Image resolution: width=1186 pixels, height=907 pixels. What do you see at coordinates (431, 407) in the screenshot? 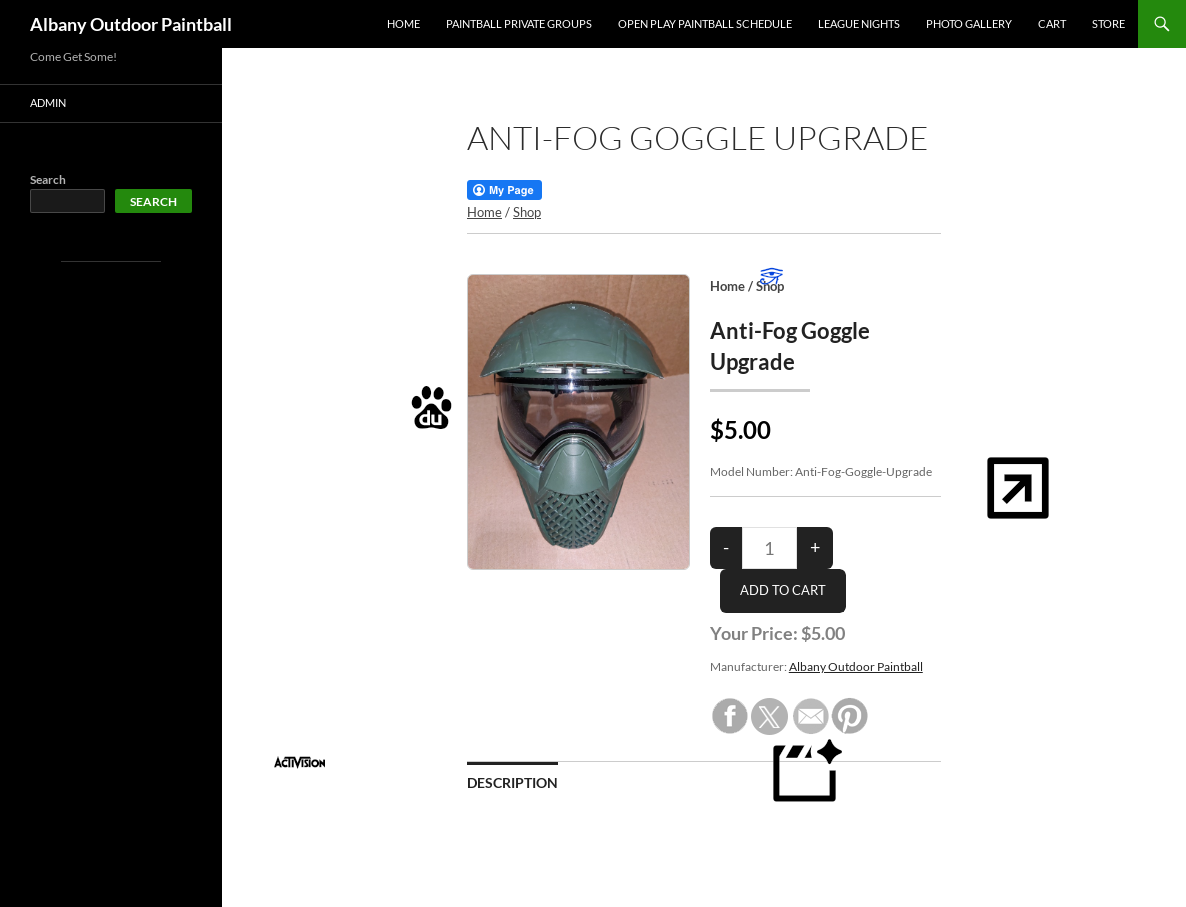
I see `open Baidu search engine` at bounding box center [431, 407].